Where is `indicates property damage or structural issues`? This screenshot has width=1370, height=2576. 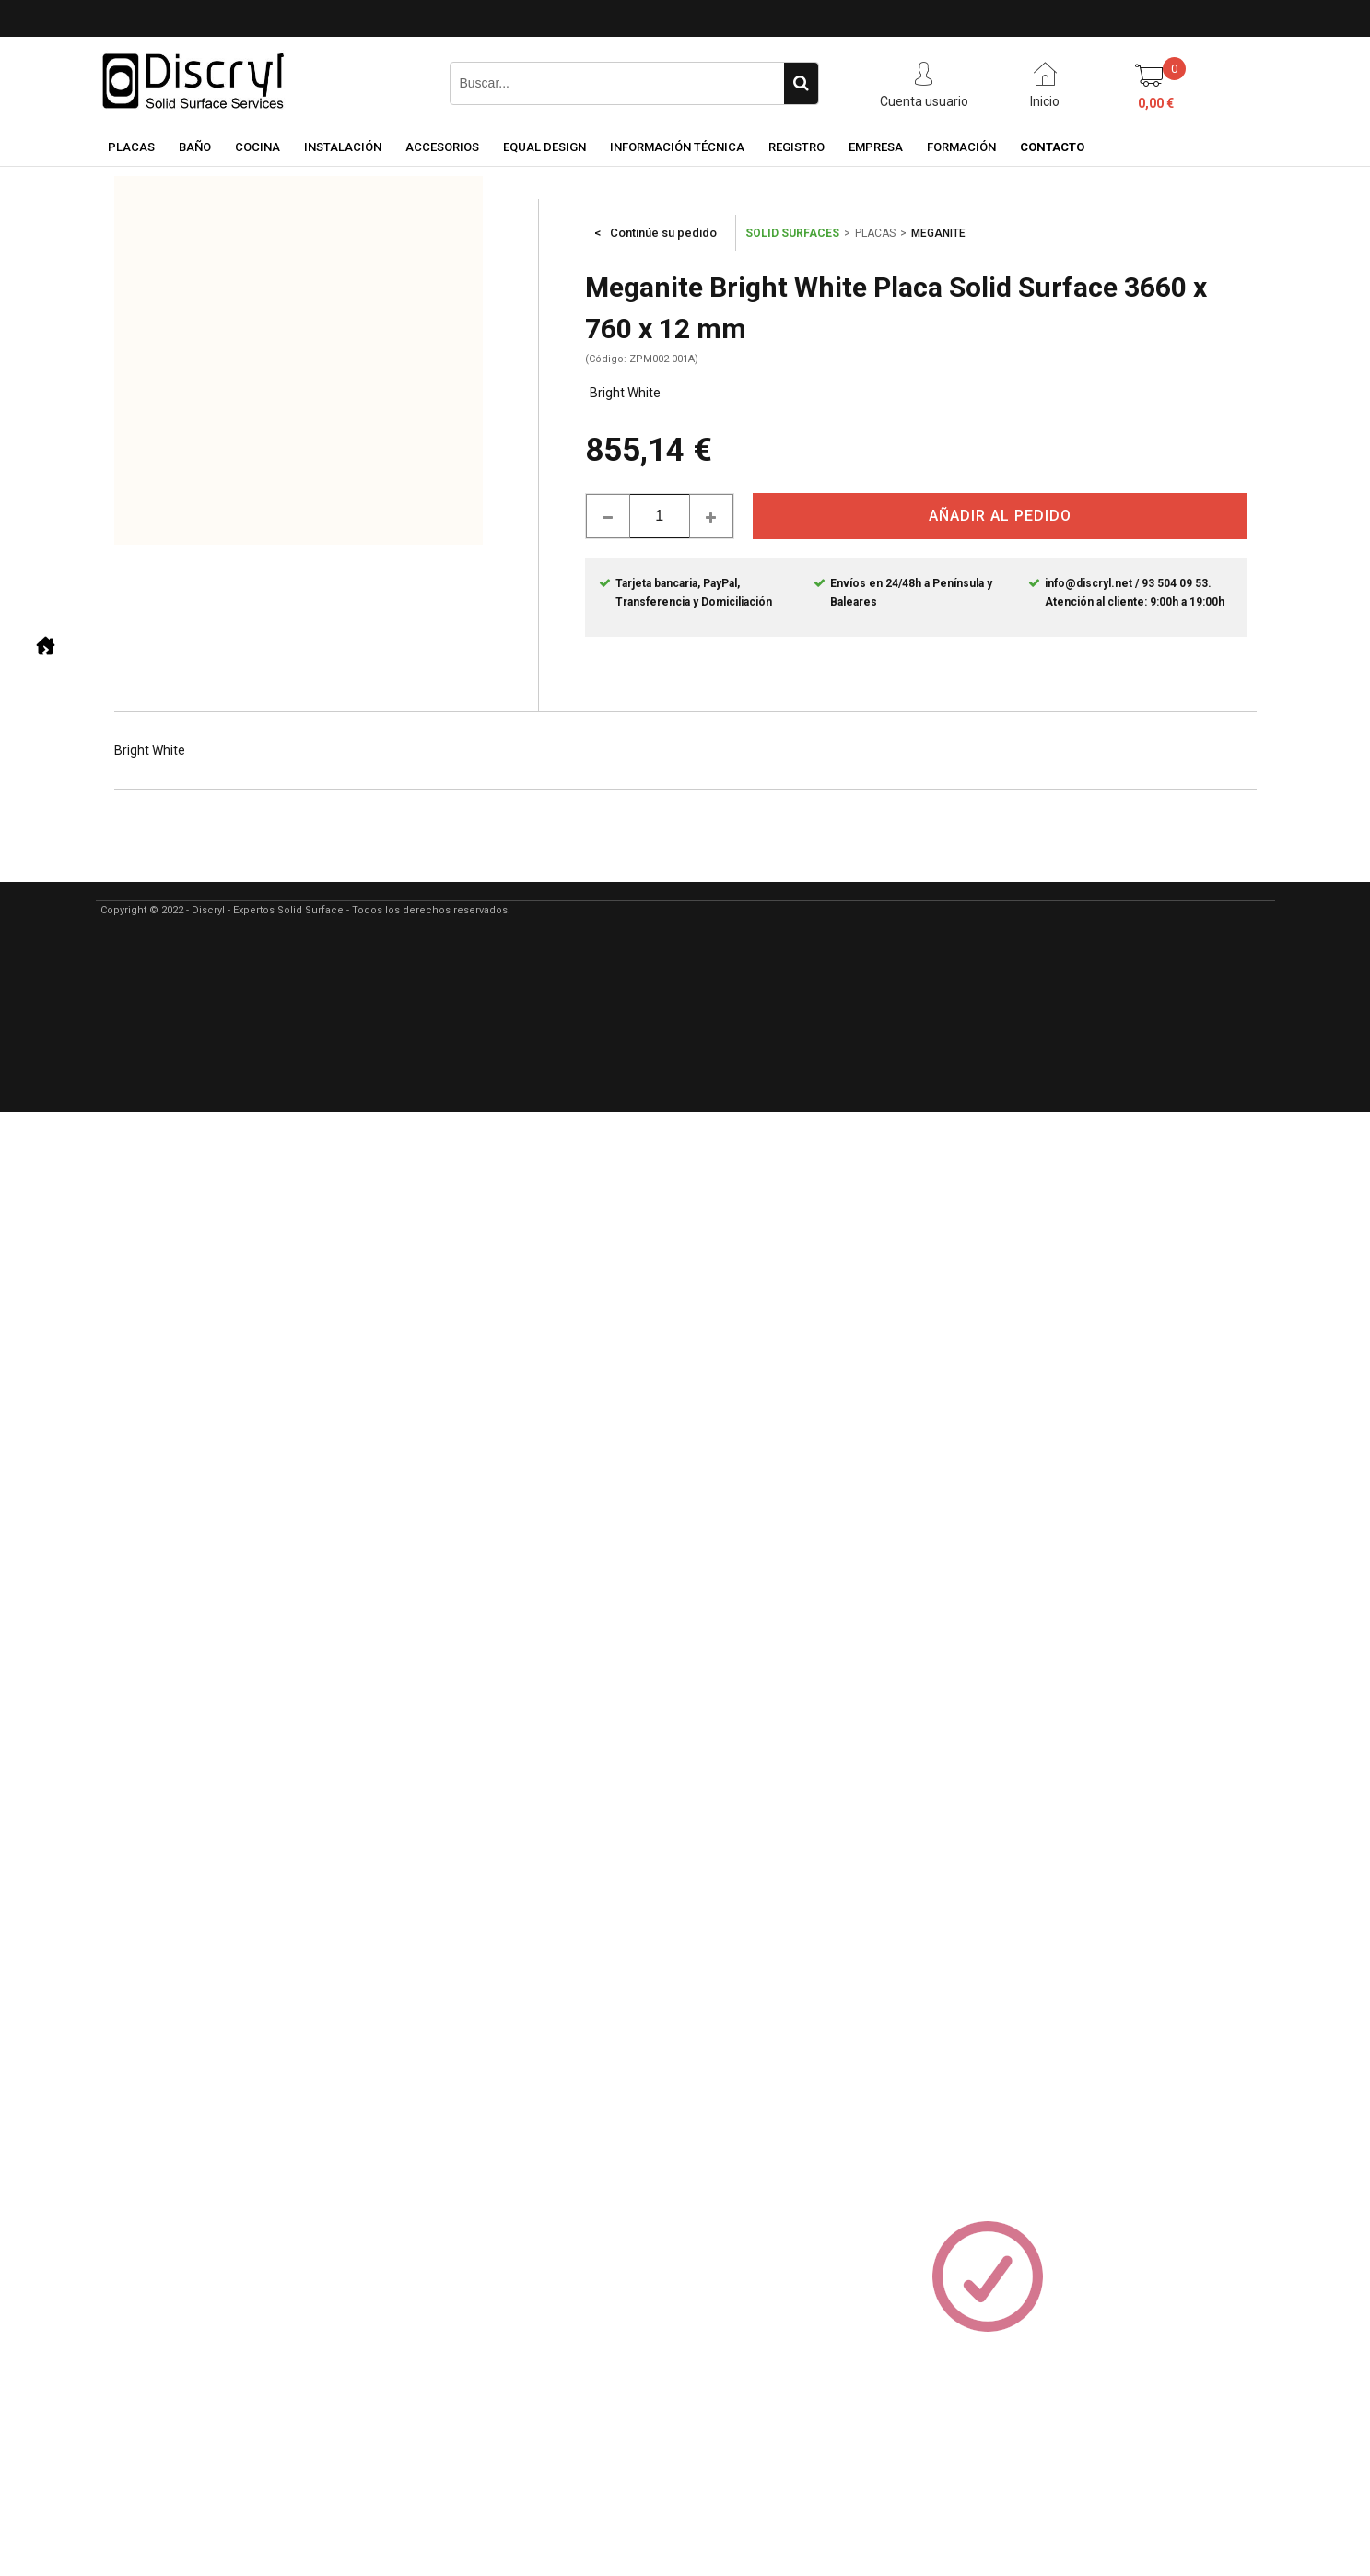
indicates property damage or structural issues is located at coordinates (45, 645).